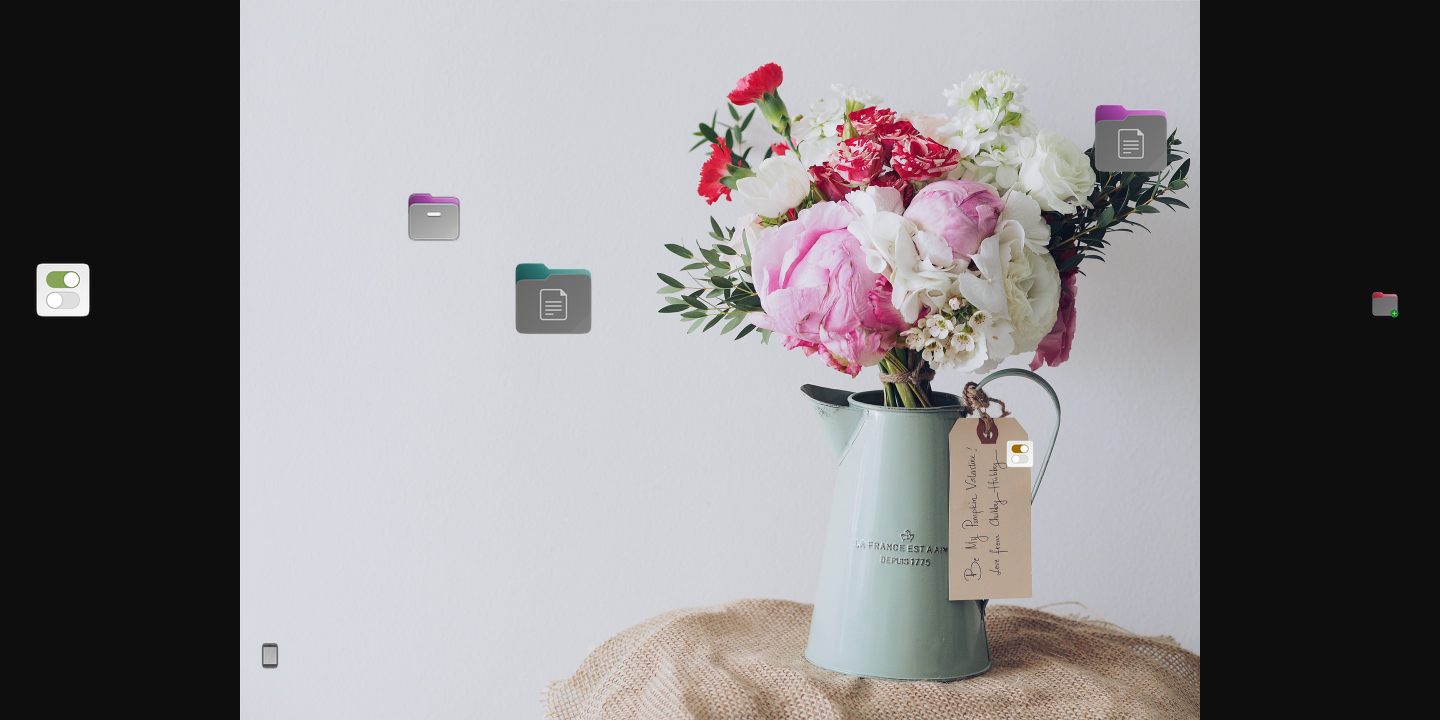 The height and width of the screenshot is (720, 1440). What do you see at coordinates (270, 656) in the screenshot?
I see `access phone or dialer settings` at bounding box center [270, 656].